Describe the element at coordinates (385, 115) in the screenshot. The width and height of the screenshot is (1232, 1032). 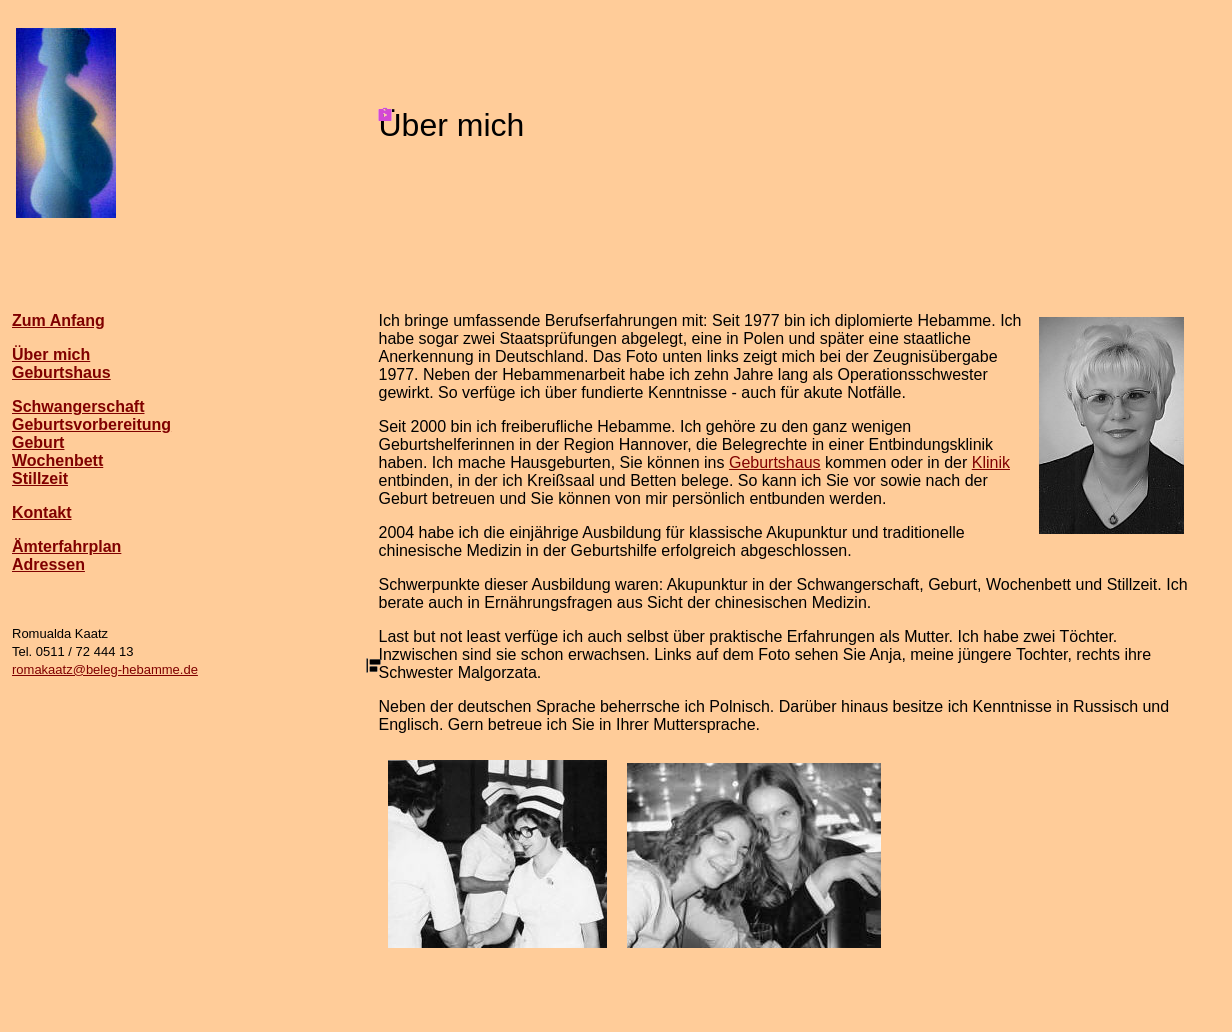
I see `start a presentation or slideshow` at that location.